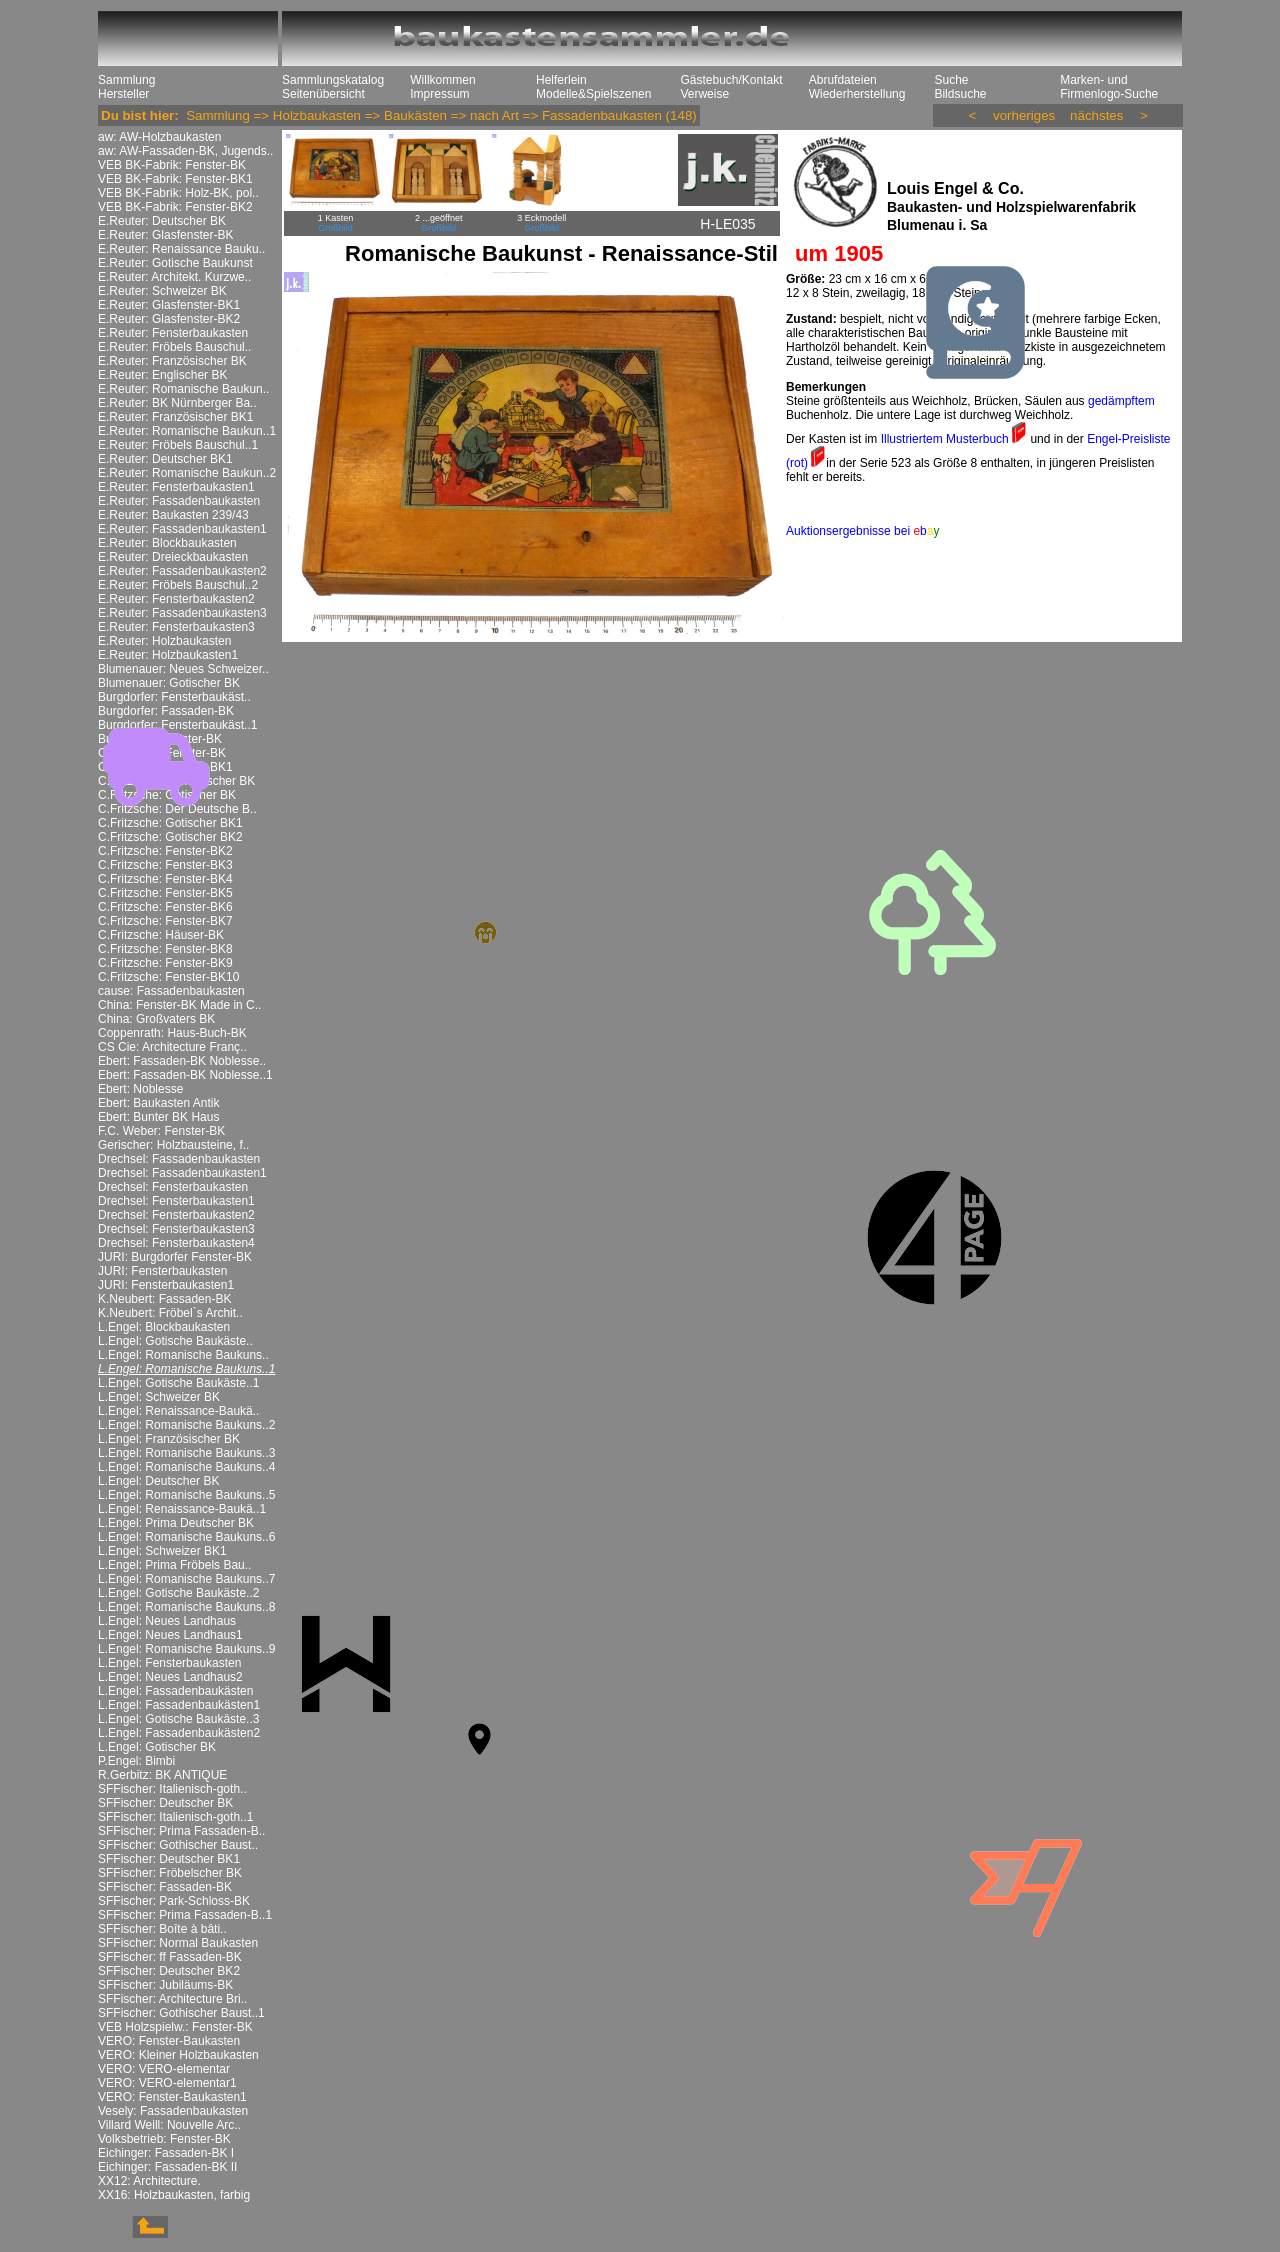 The height and width of the screenshot is (2252, 1280). I want to click on view parks or natural areas nearby, so click(934, 909).